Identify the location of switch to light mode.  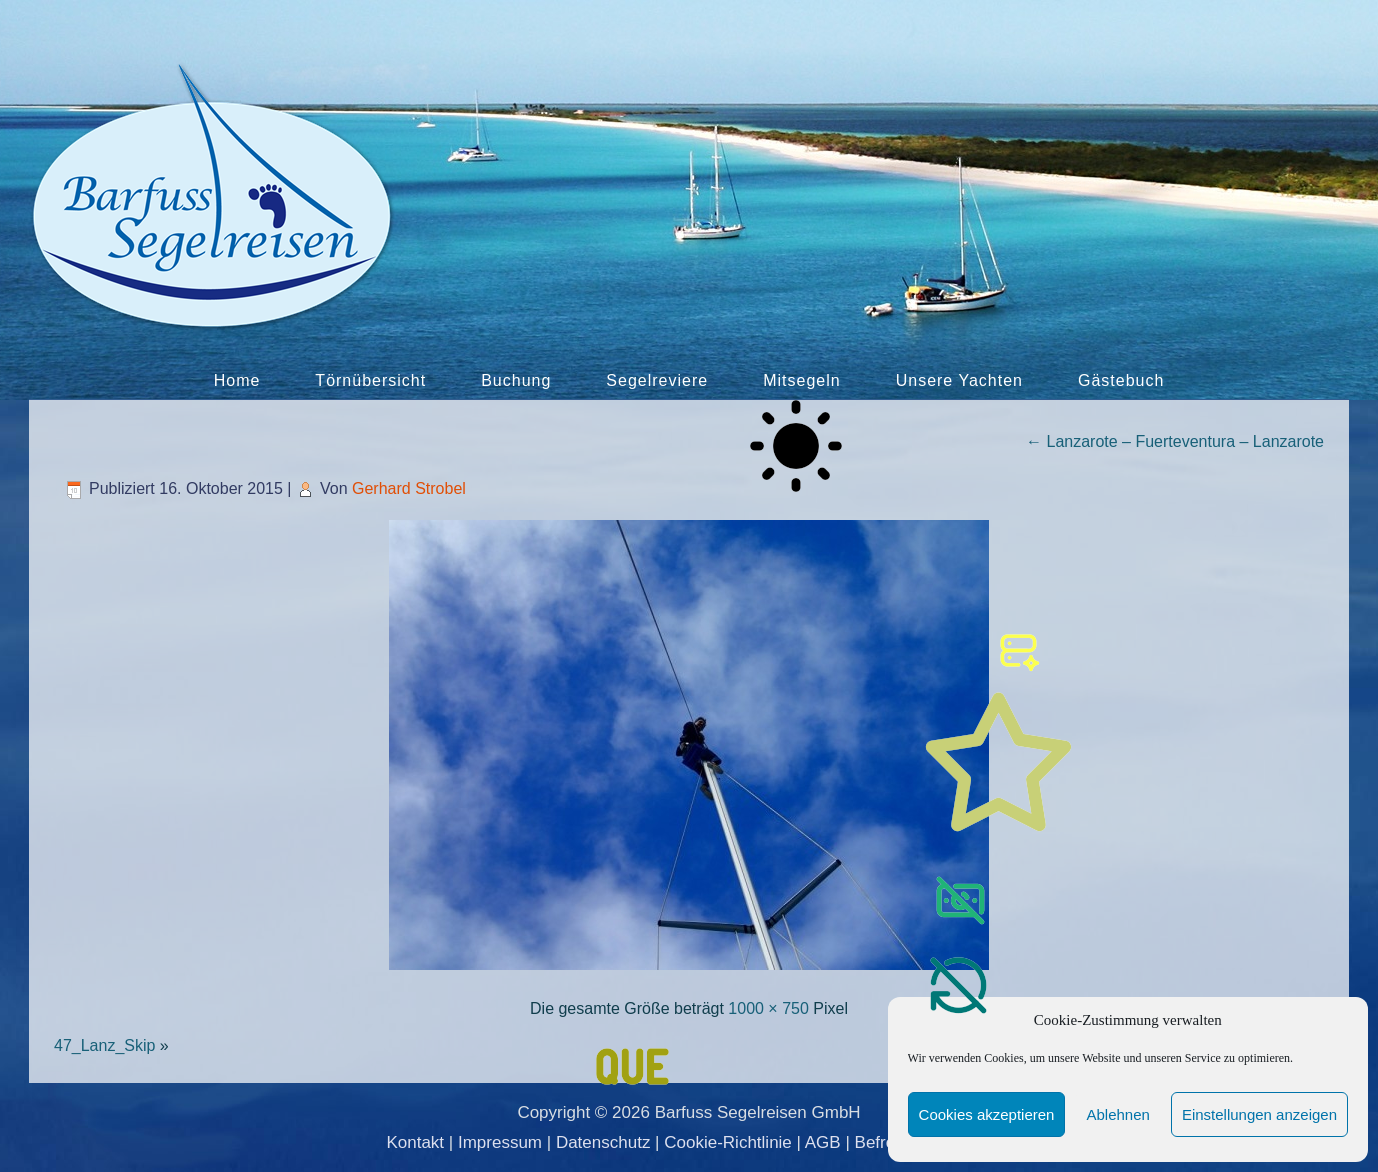
(796, 446).